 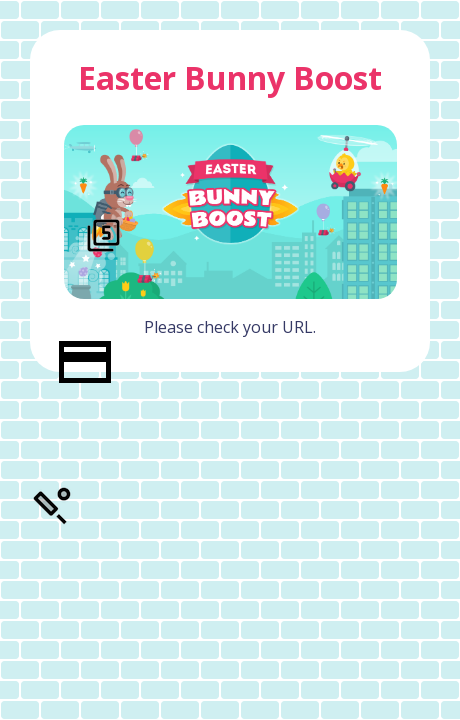 I want to click on access payment methods, so click(x=85, y=362).